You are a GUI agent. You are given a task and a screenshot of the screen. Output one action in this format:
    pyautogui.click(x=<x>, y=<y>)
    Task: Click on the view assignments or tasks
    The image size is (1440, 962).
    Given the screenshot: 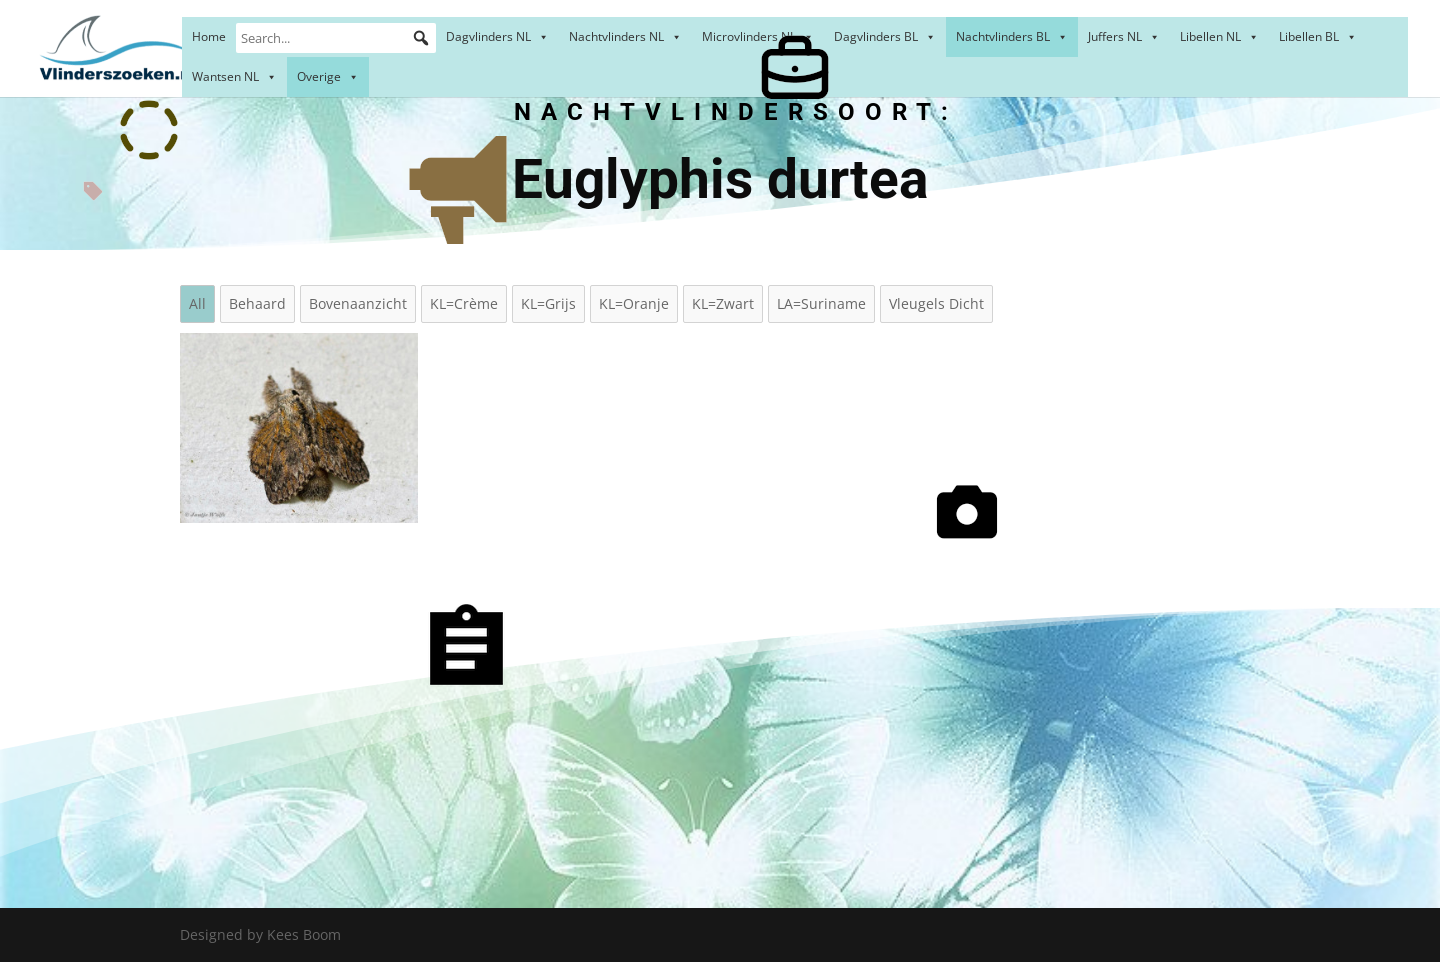 What is the action you would take?
    pyautogui.click(x=466, y=648)
    